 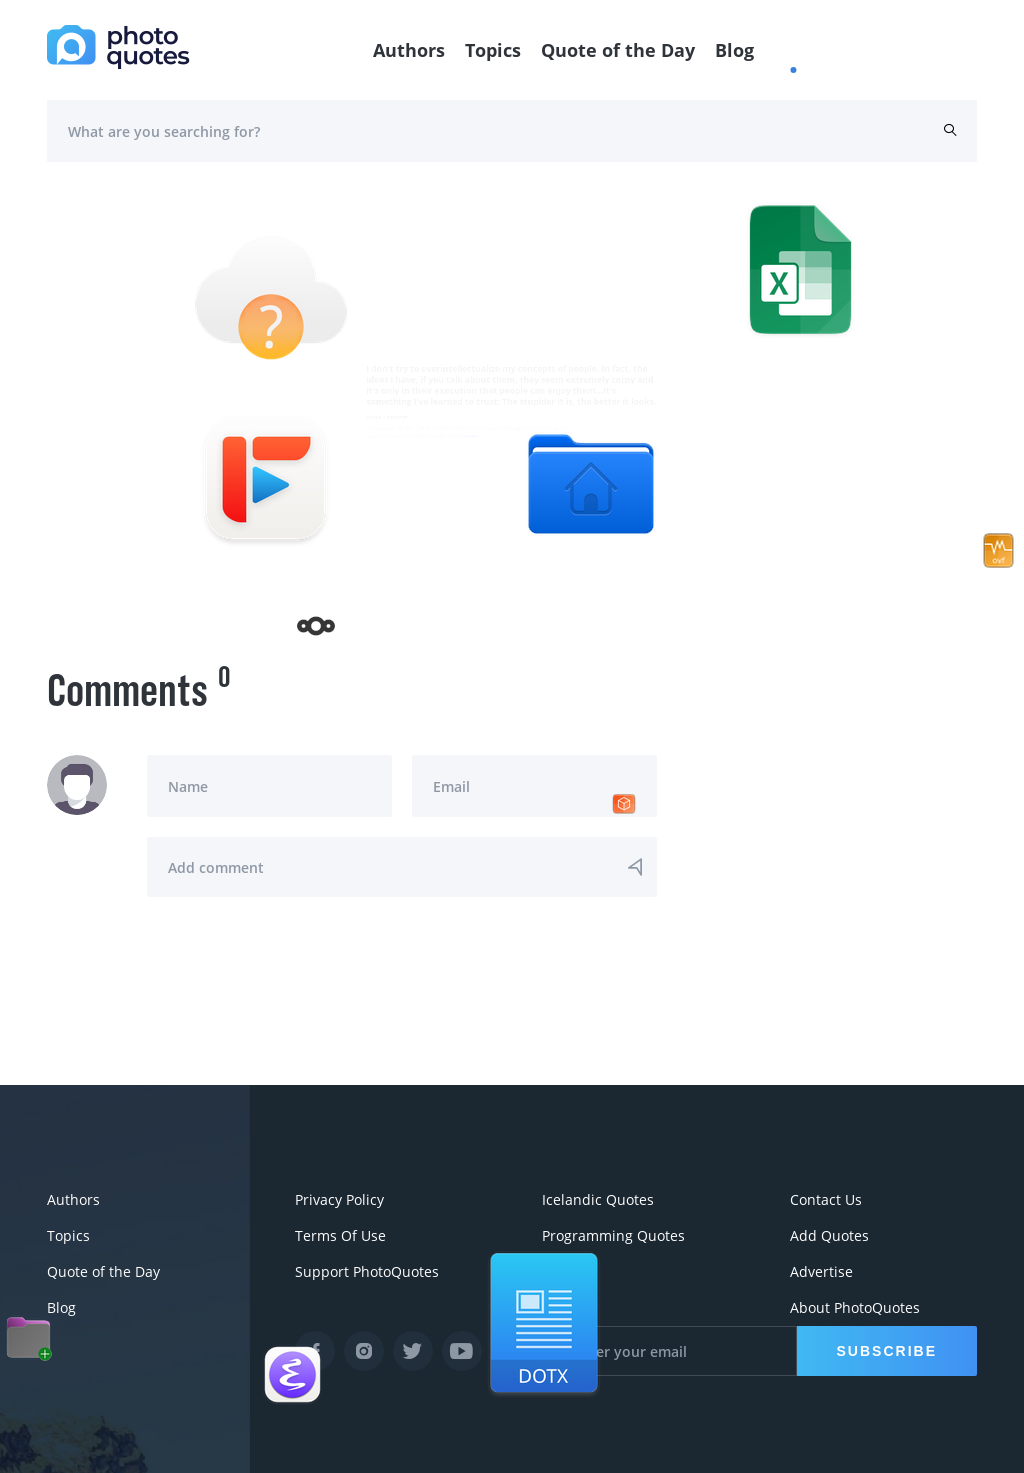 I want to click on open FreeTube app, so click(x=265, y=479).